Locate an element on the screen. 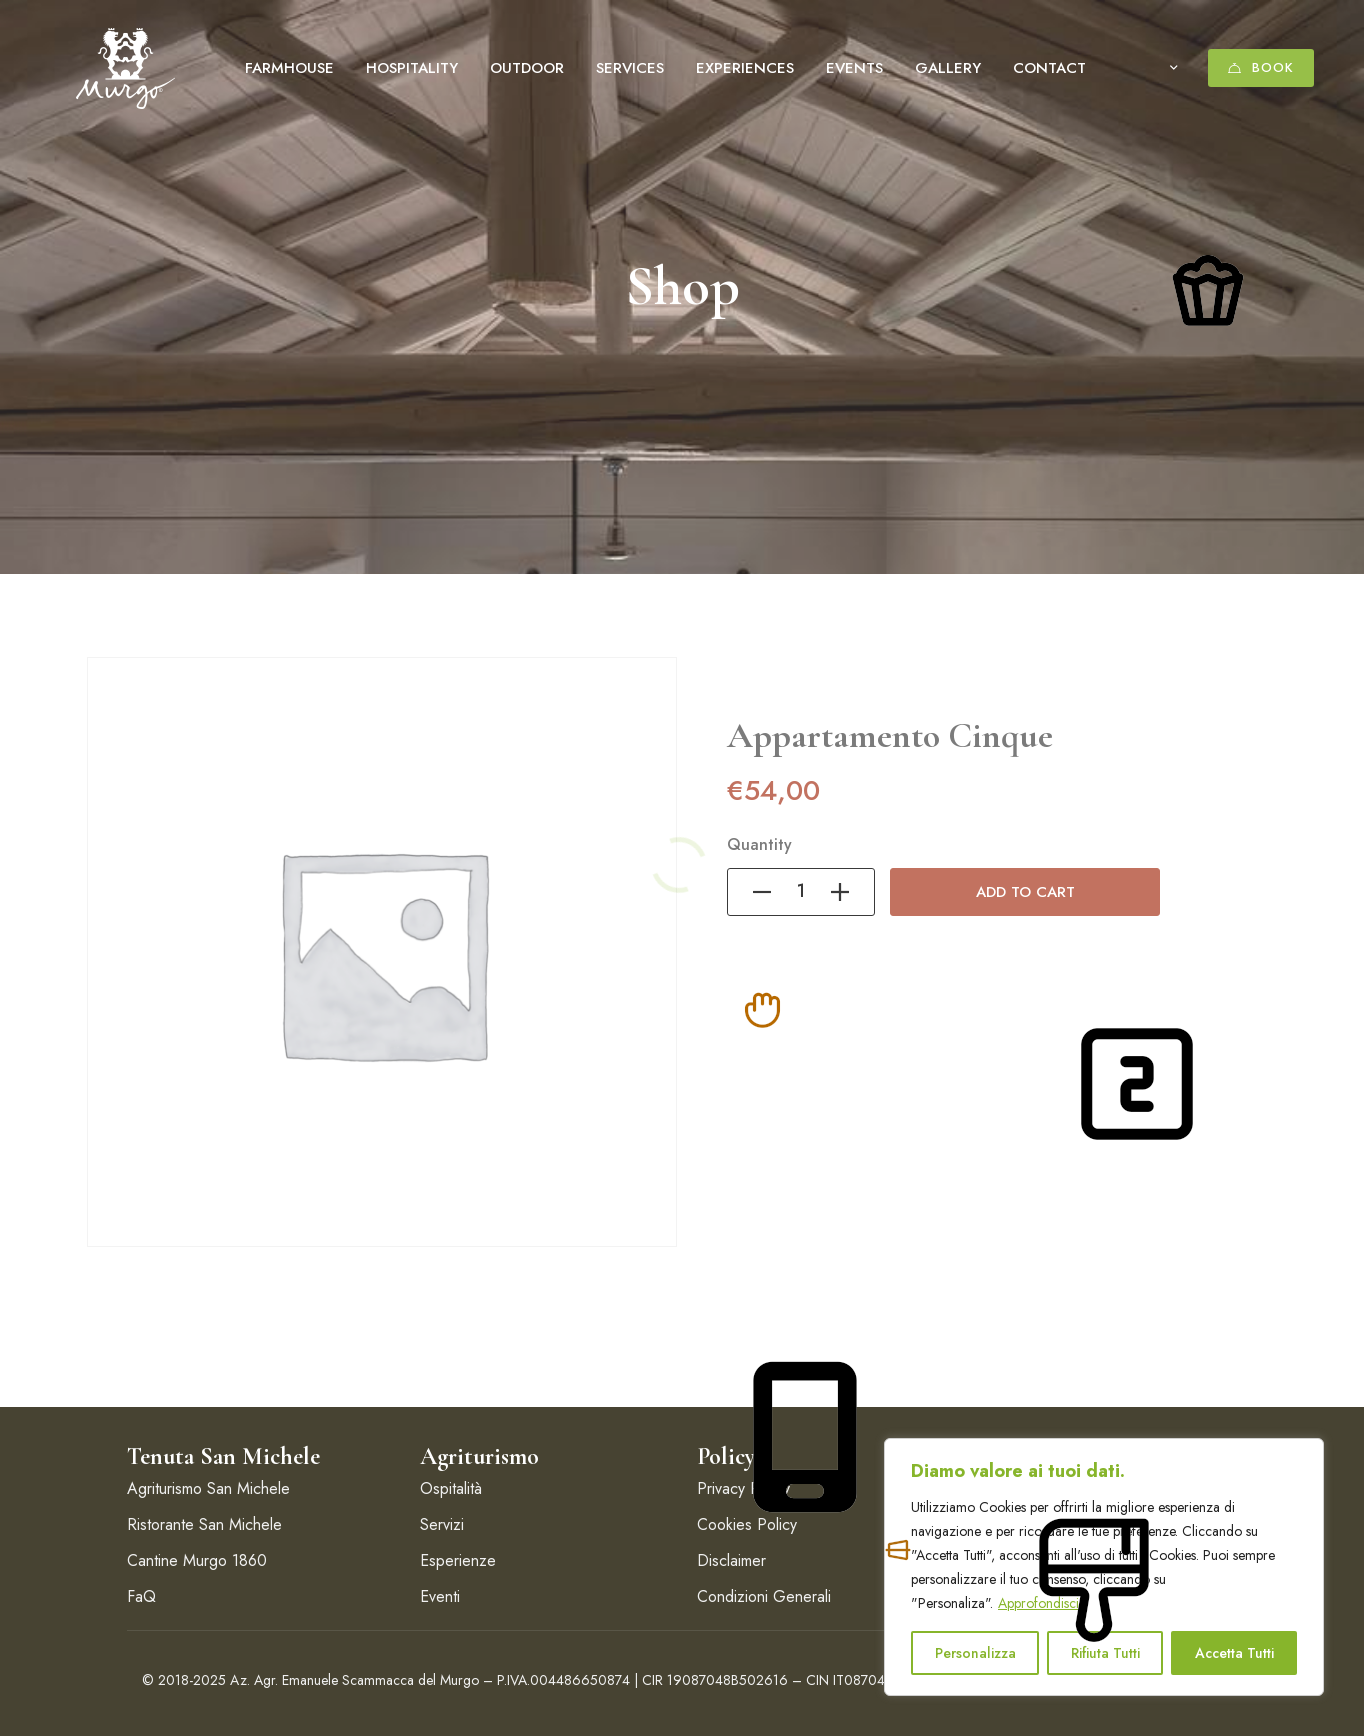 This screenshot has height=1736, width=1364. drag to reorder or move an item is located at coordinates (762, 1005).